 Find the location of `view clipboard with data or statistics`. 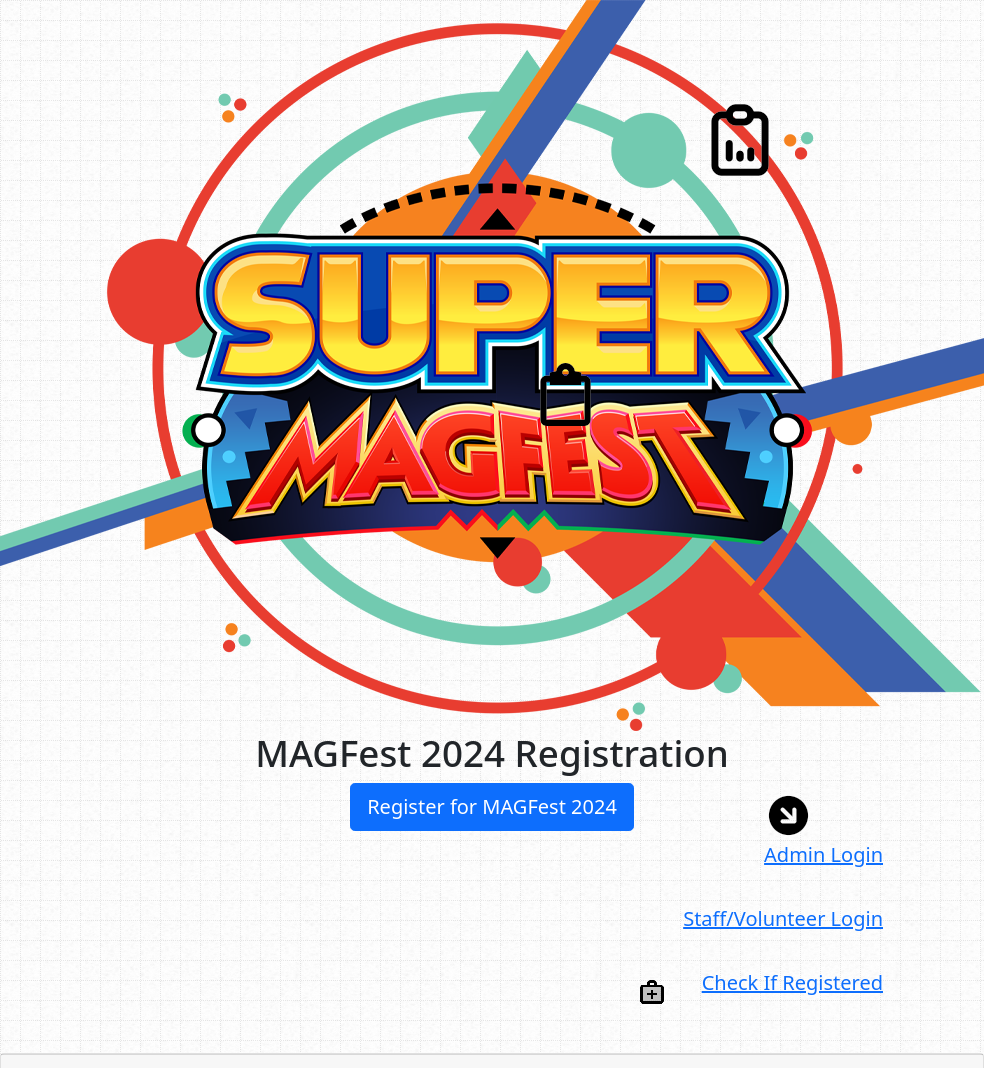

view clipboard with data or statistics is located at coordinates (740, 140).